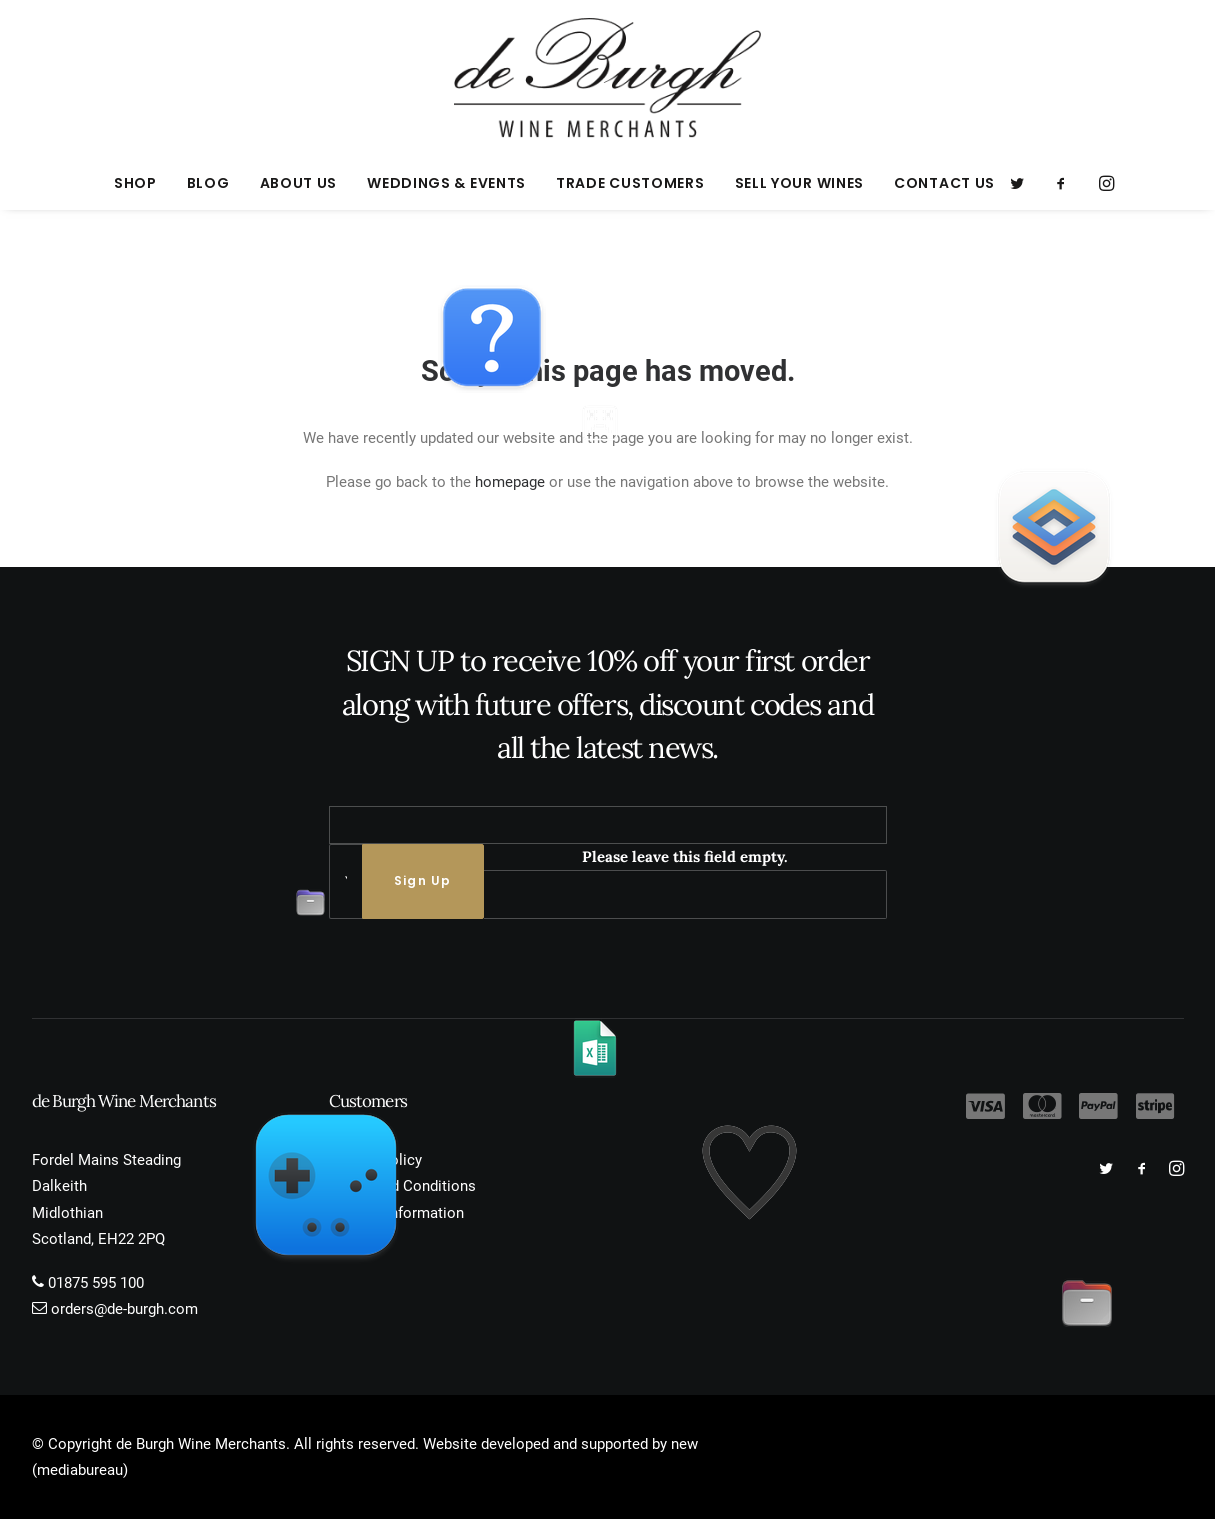 This screenshot has width=1215, height=1519. I want to click on add to favorites, so click(749, 1172).